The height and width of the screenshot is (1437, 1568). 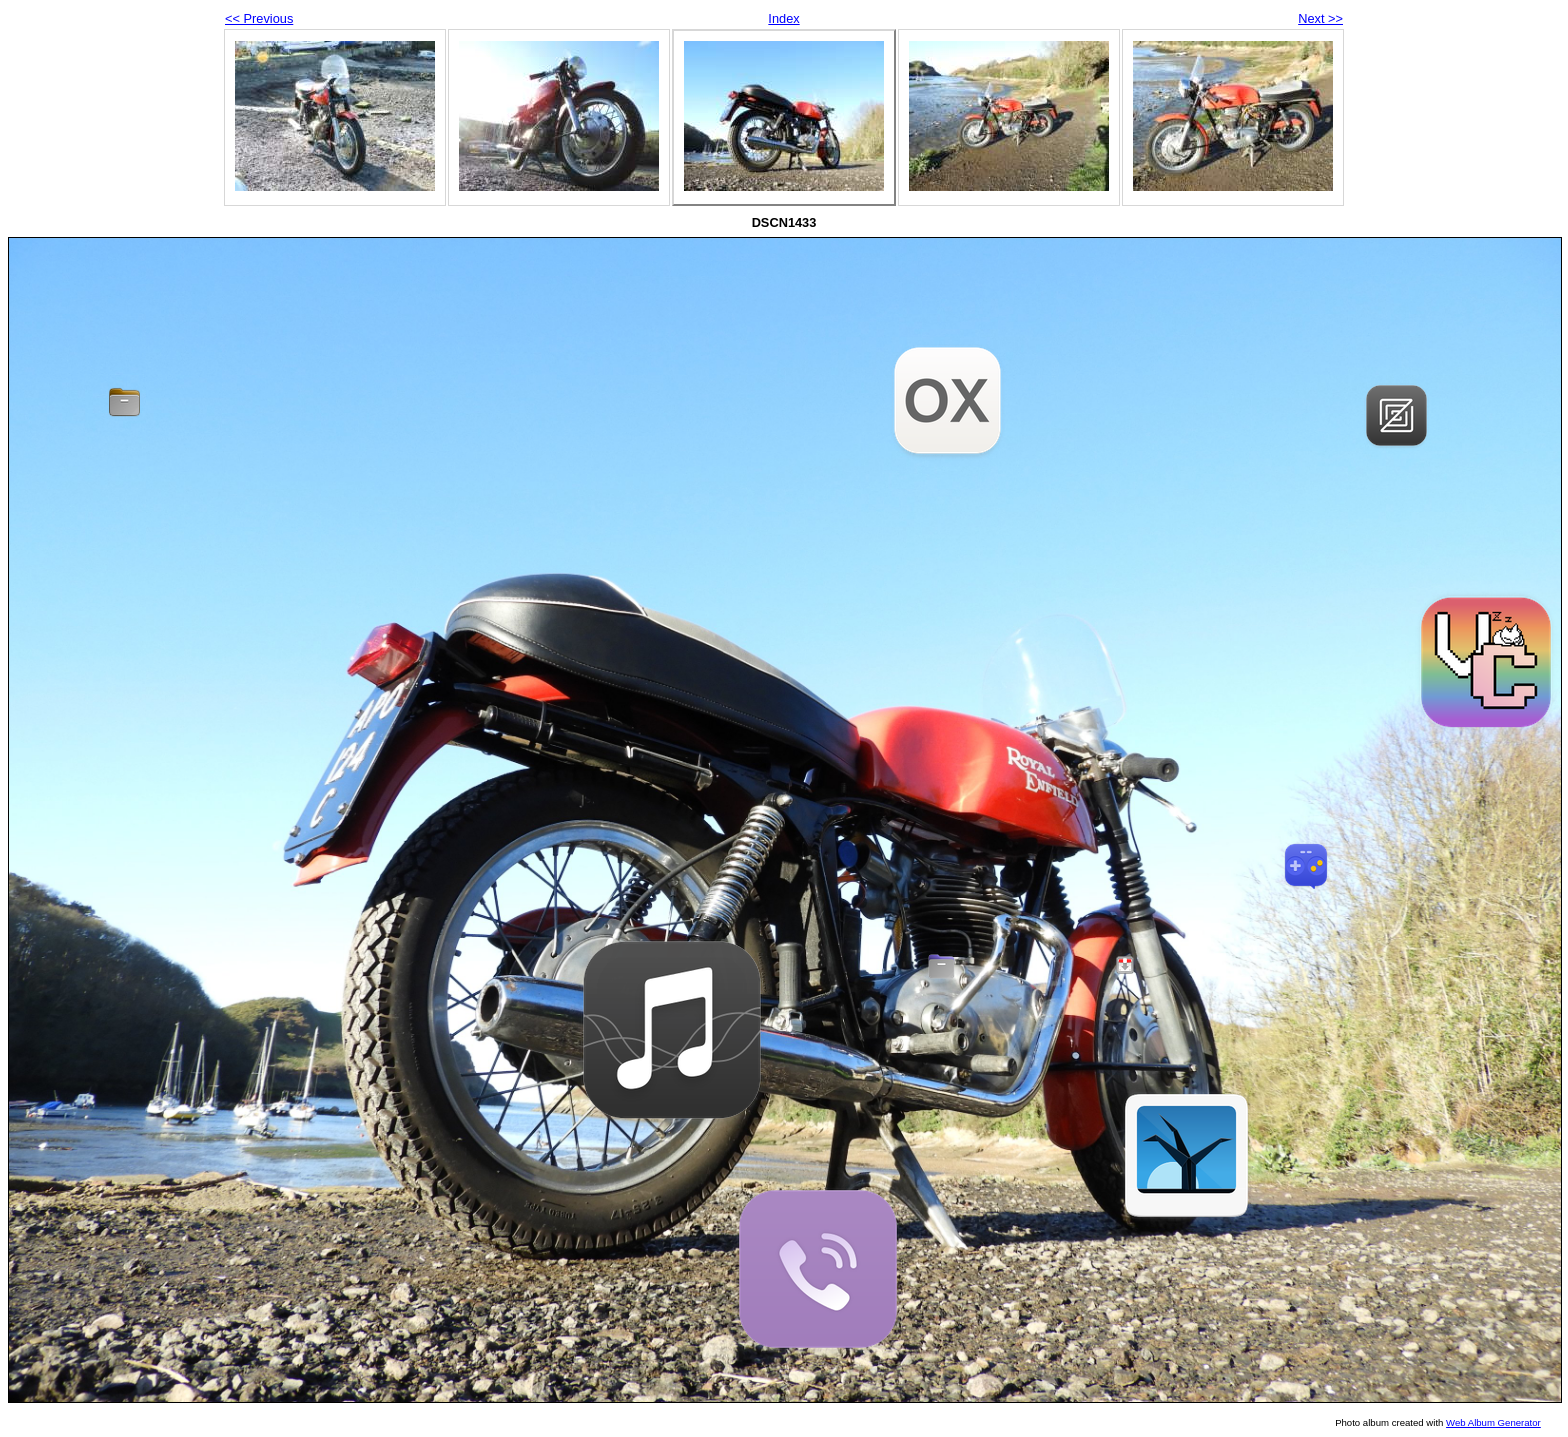 What do you see at coordinates (672, 1030) in the screenshot?
I see `open audacious music player` at bounding box center [672, 1030].